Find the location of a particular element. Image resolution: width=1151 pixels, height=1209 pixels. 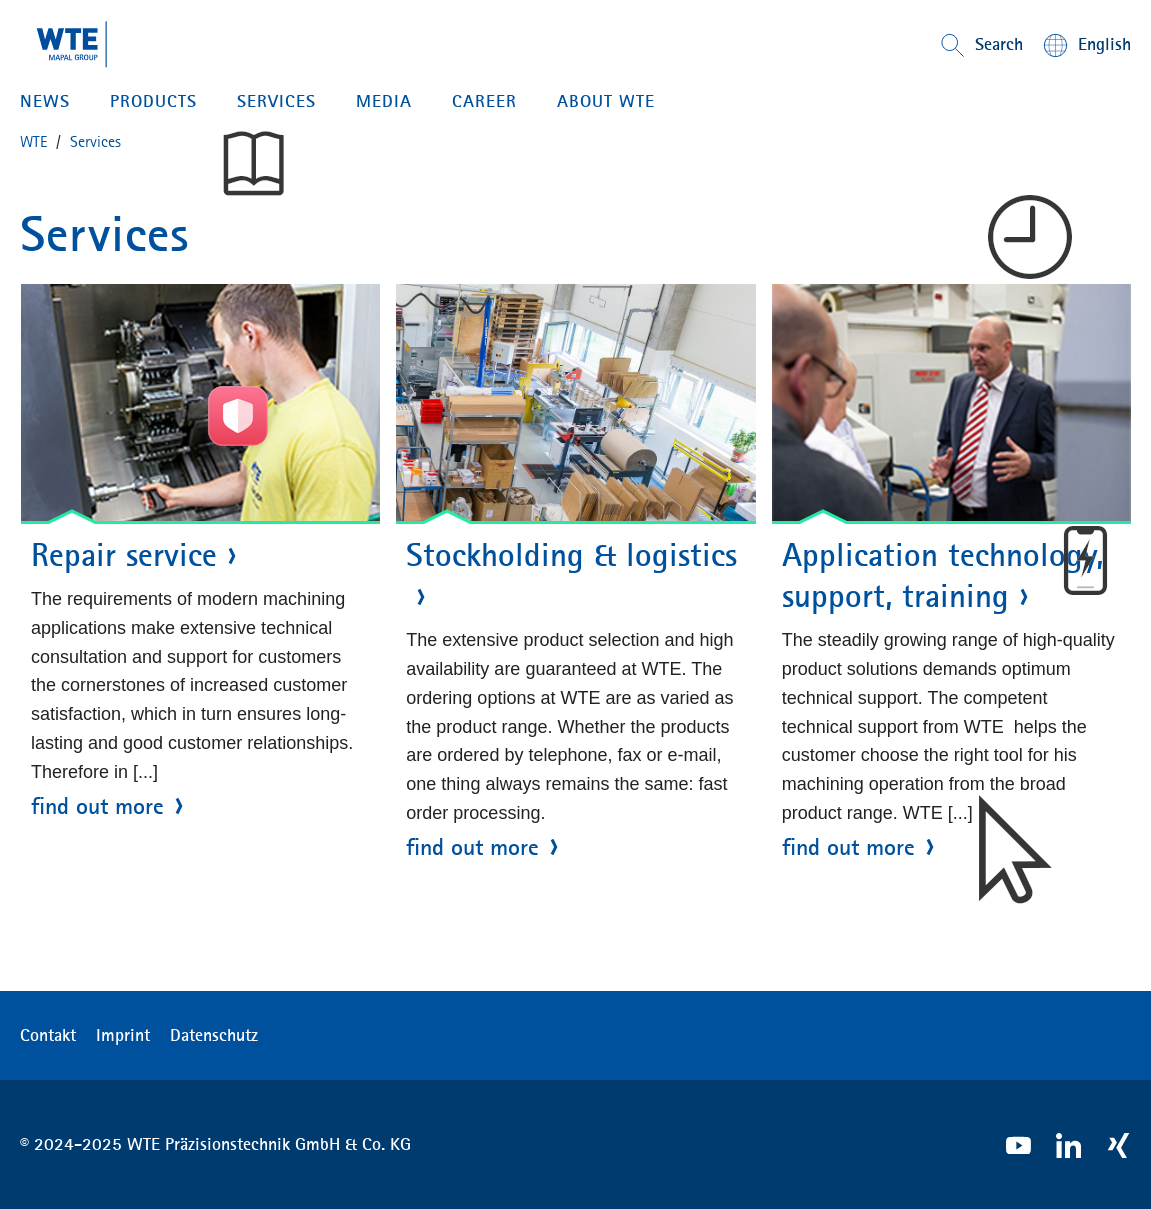

access date and time settings is located at coordinates (1030, 237).